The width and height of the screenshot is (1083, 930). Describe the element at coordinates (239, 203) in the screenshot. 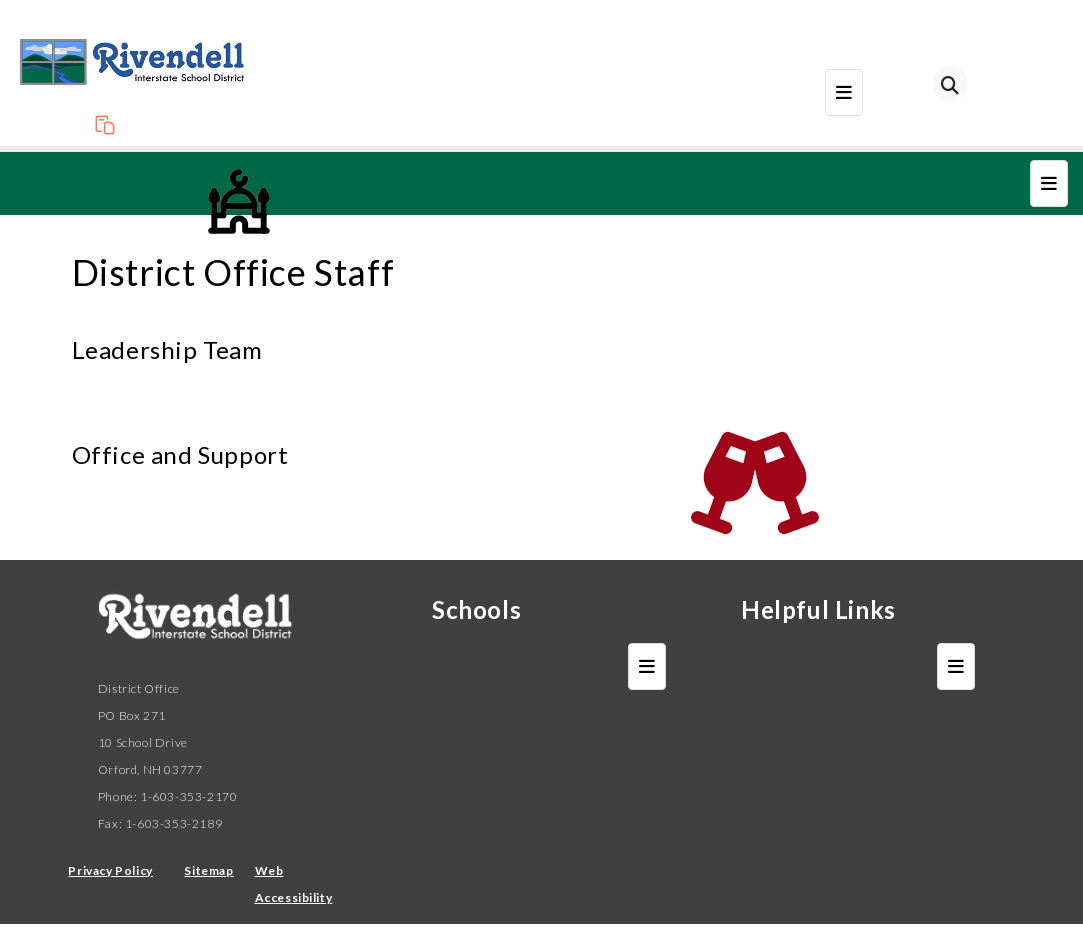

I see `indicates a mosque or islamic place of worship` at that location.